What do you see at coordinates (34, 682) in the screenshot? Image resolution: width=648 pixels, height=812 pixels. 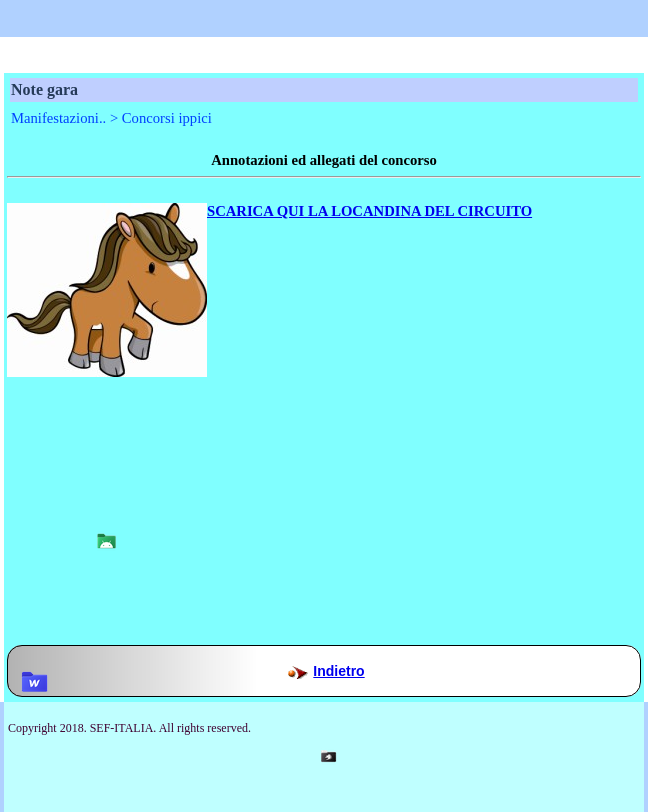 I see `folder containing Webflow project files` at bounding box center [34, 682].